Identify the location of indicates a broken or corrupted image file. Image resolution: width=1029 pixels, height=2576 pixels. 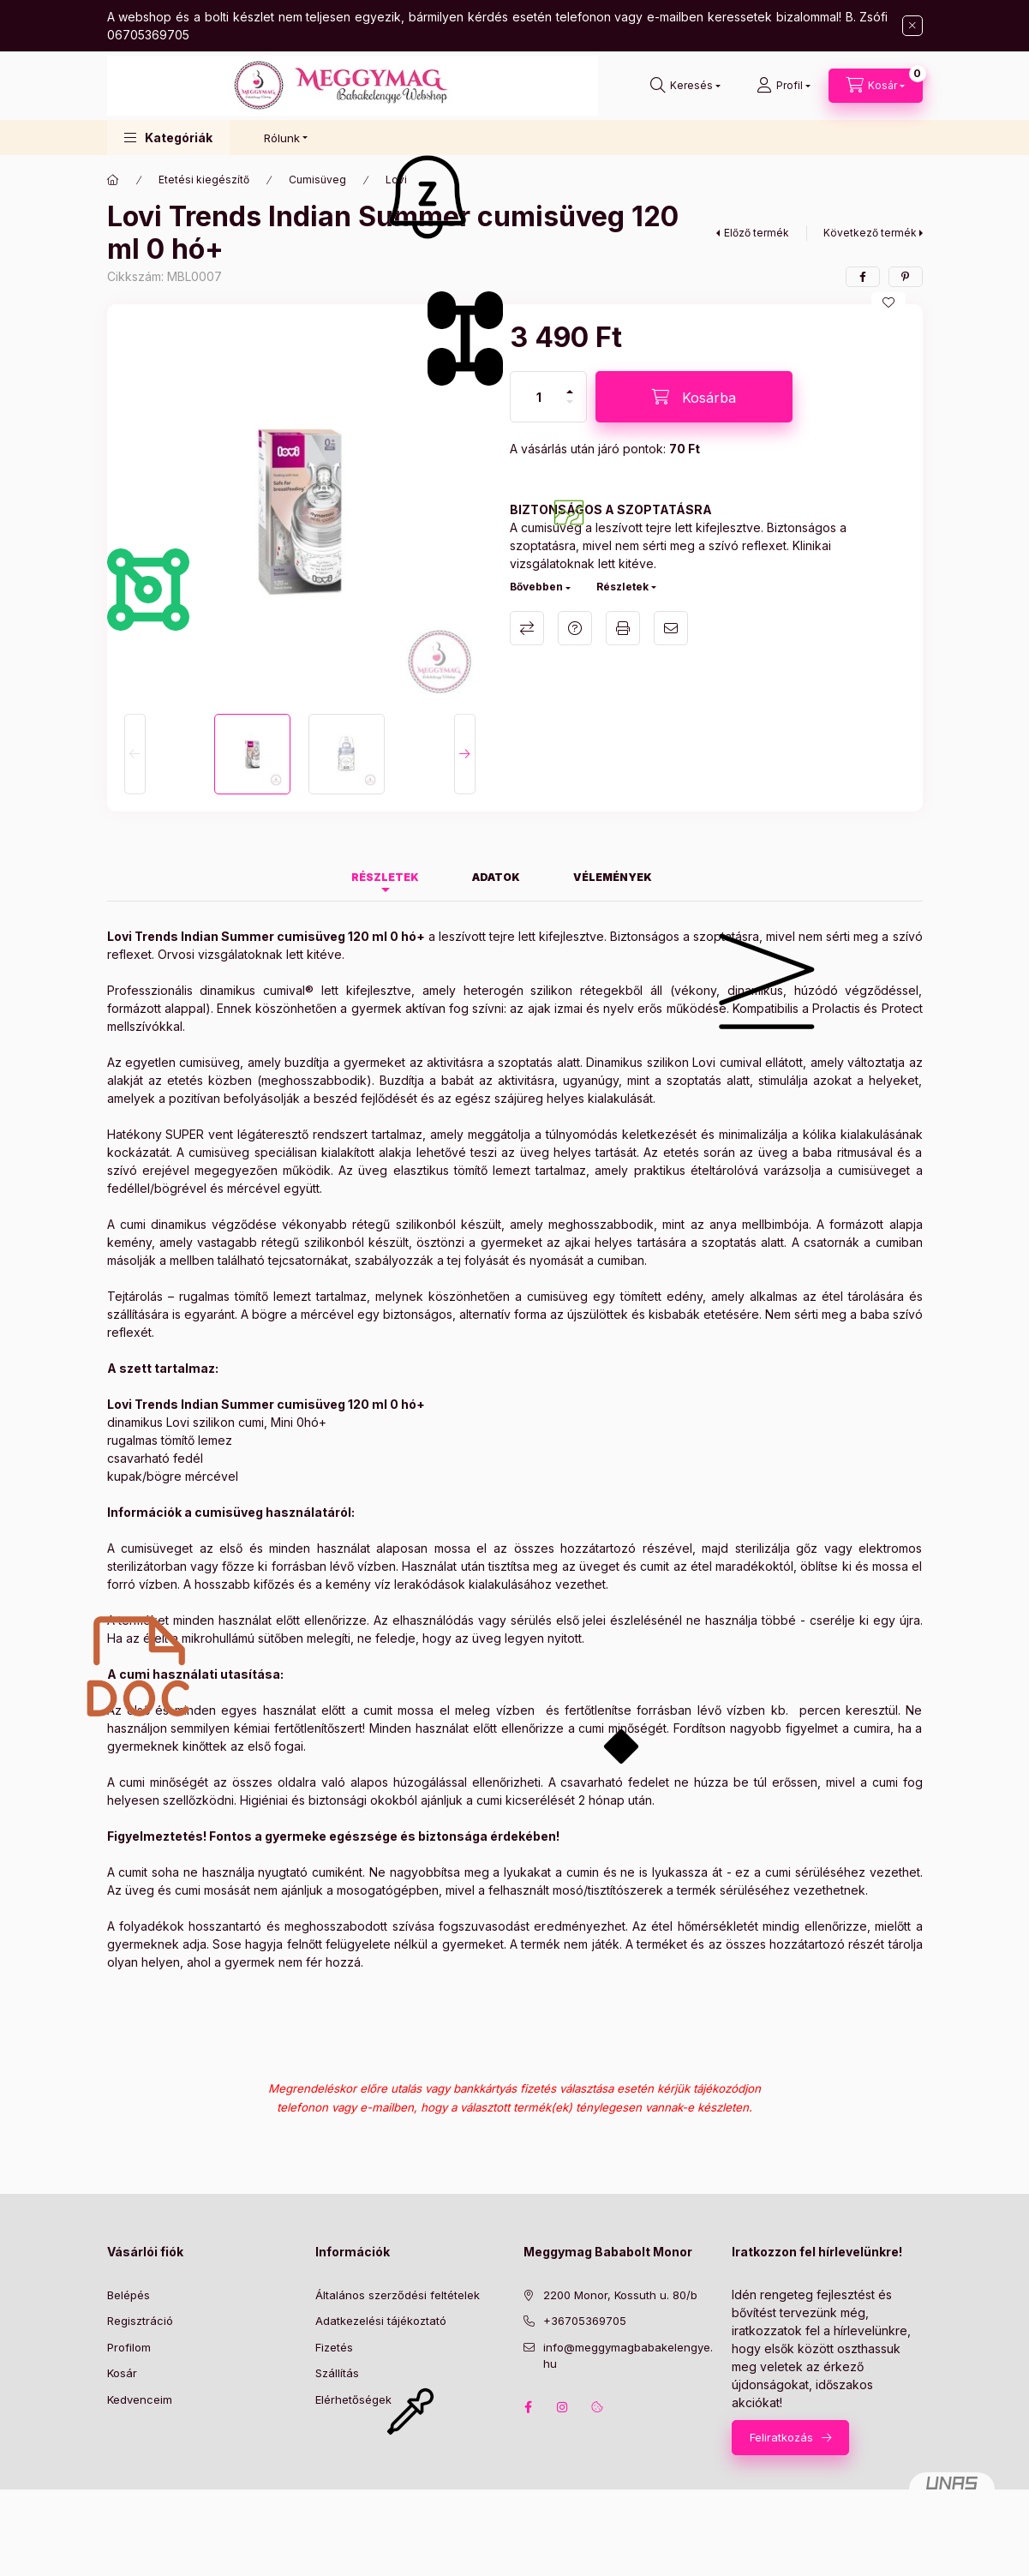
(569, 512).